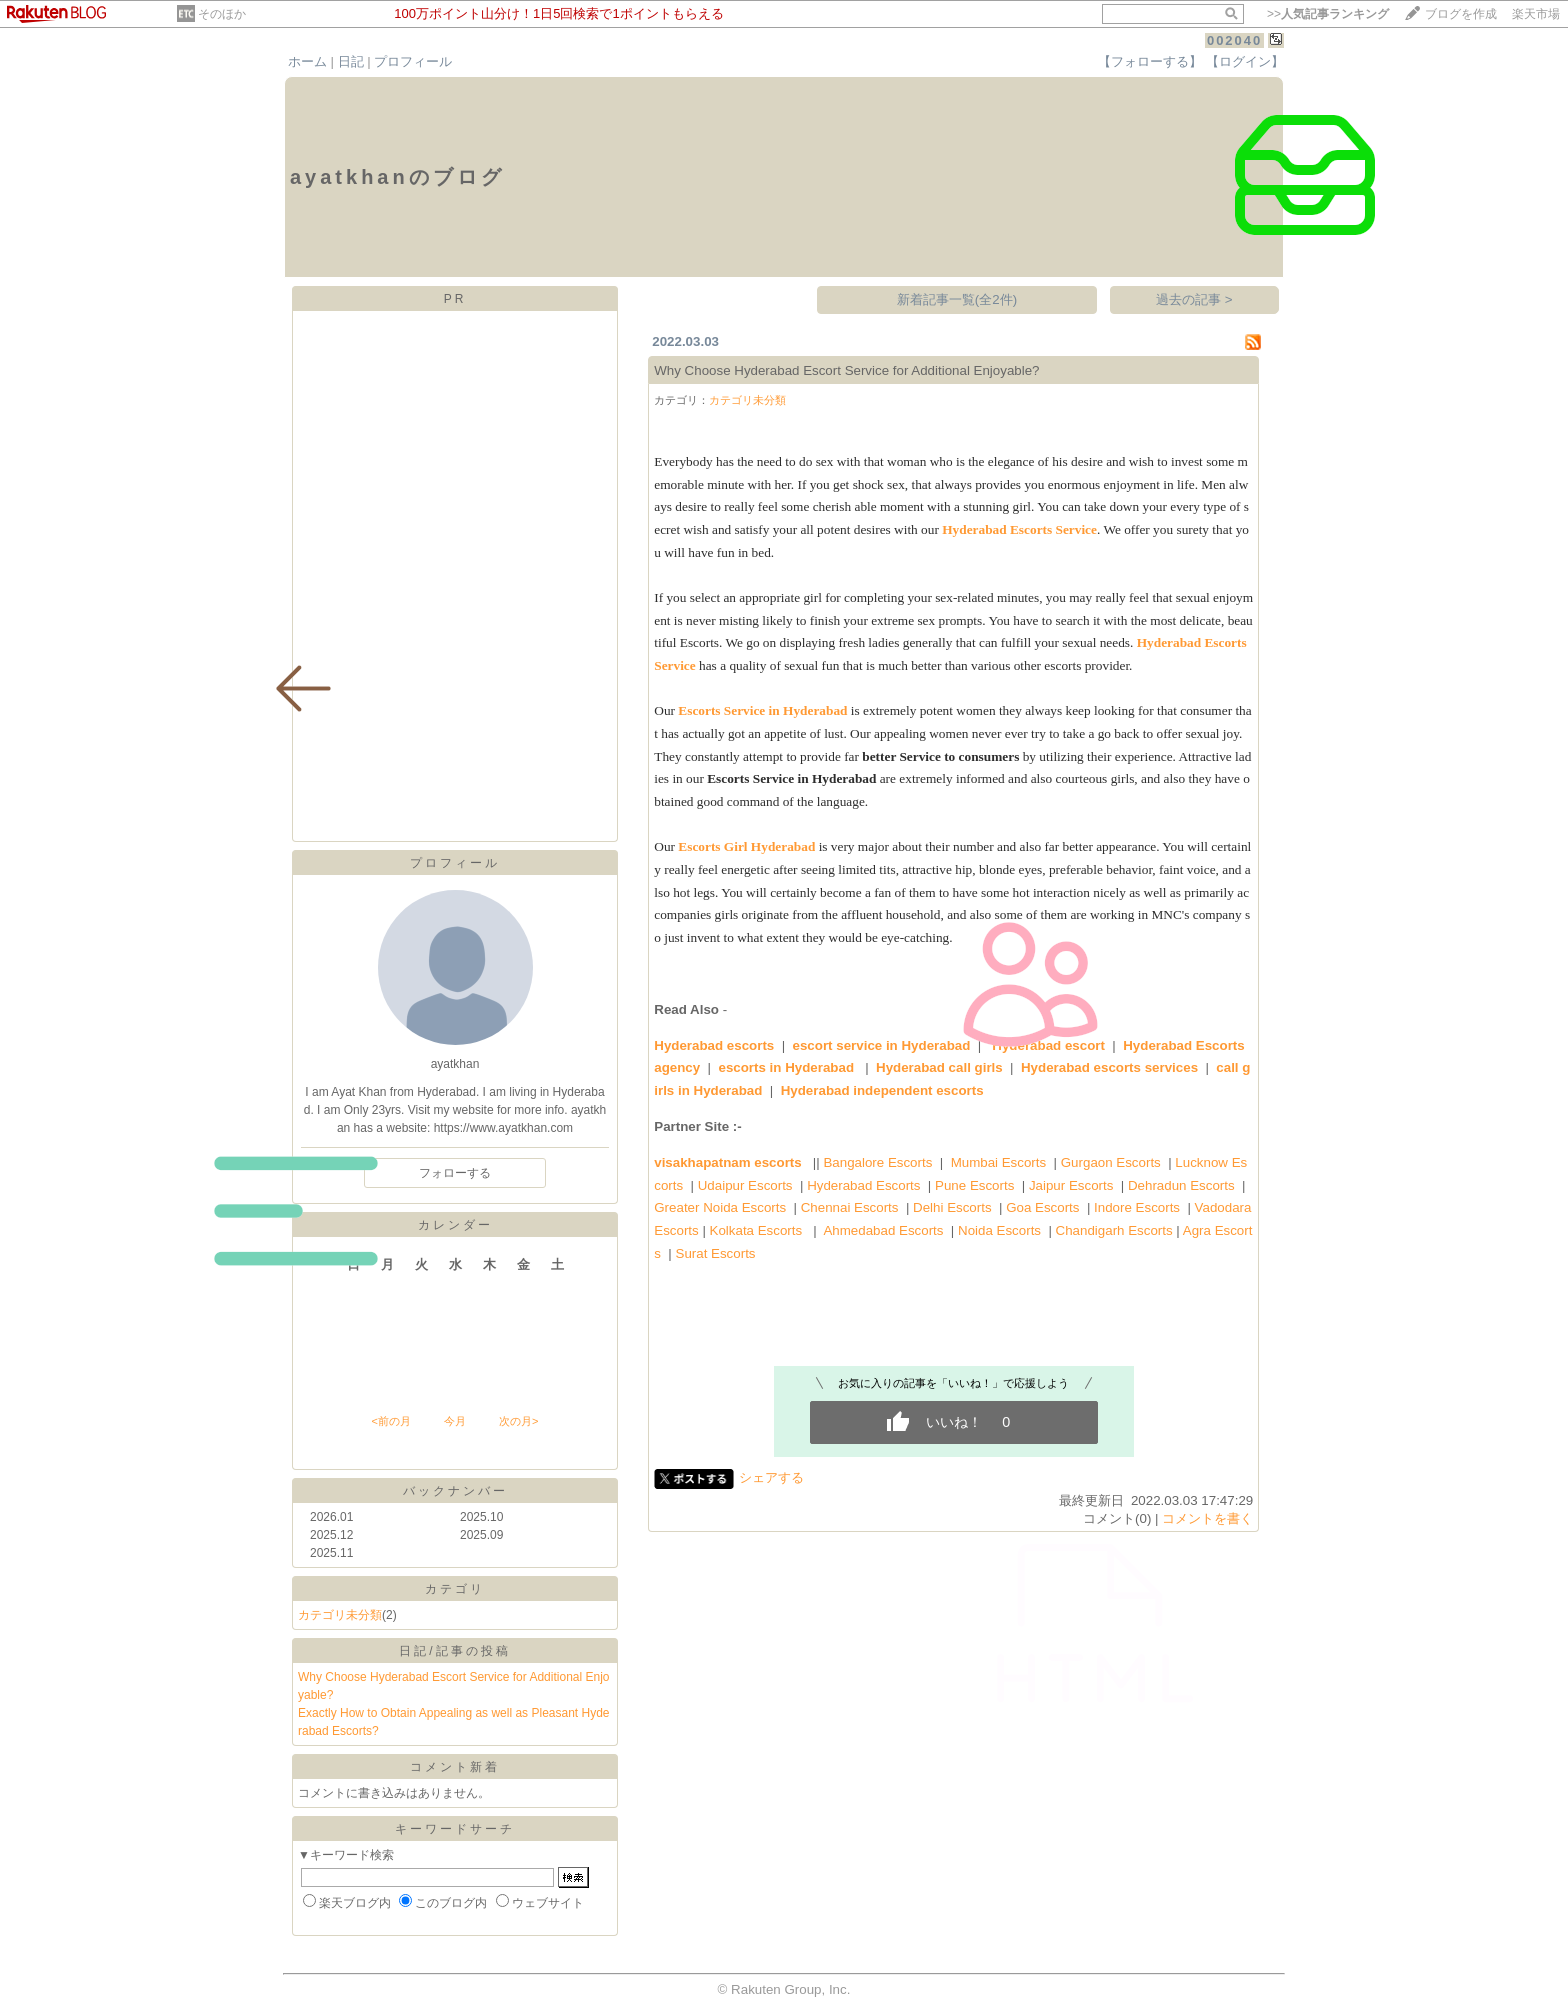 This screenshot has width=1568, height=1997. Describe the element at coordinates (296, 1211) in the screenshot. I see `open navigation menu` at that location.